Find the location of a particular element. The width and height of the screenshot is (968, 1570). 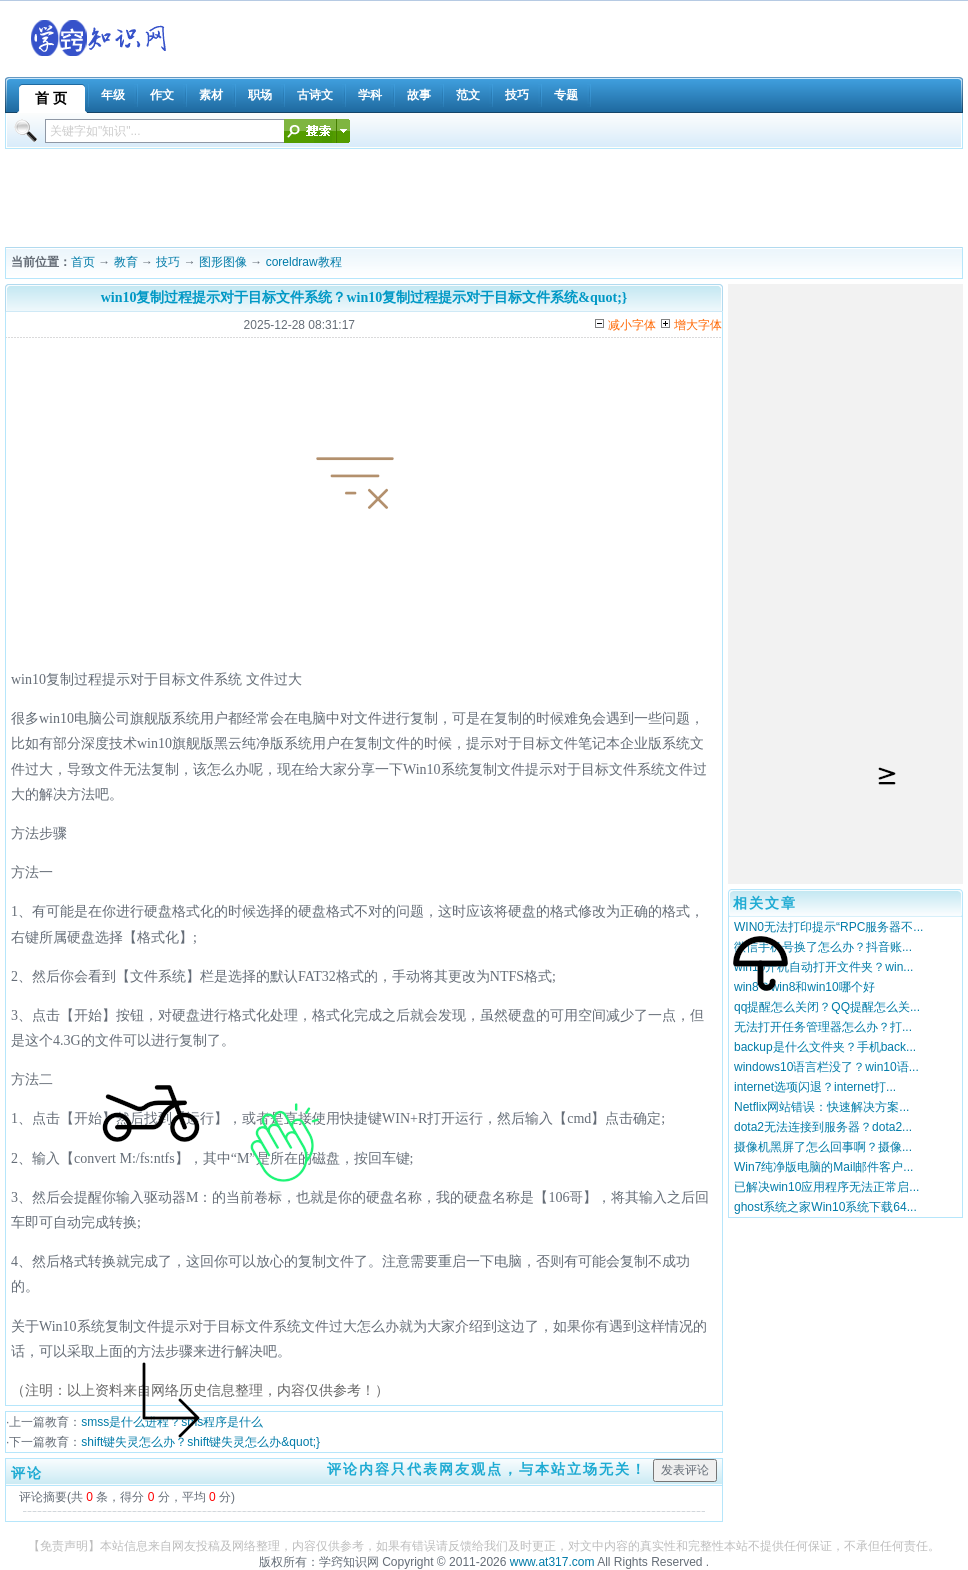

move item down and to the right is located at coordinates (165, 1400).